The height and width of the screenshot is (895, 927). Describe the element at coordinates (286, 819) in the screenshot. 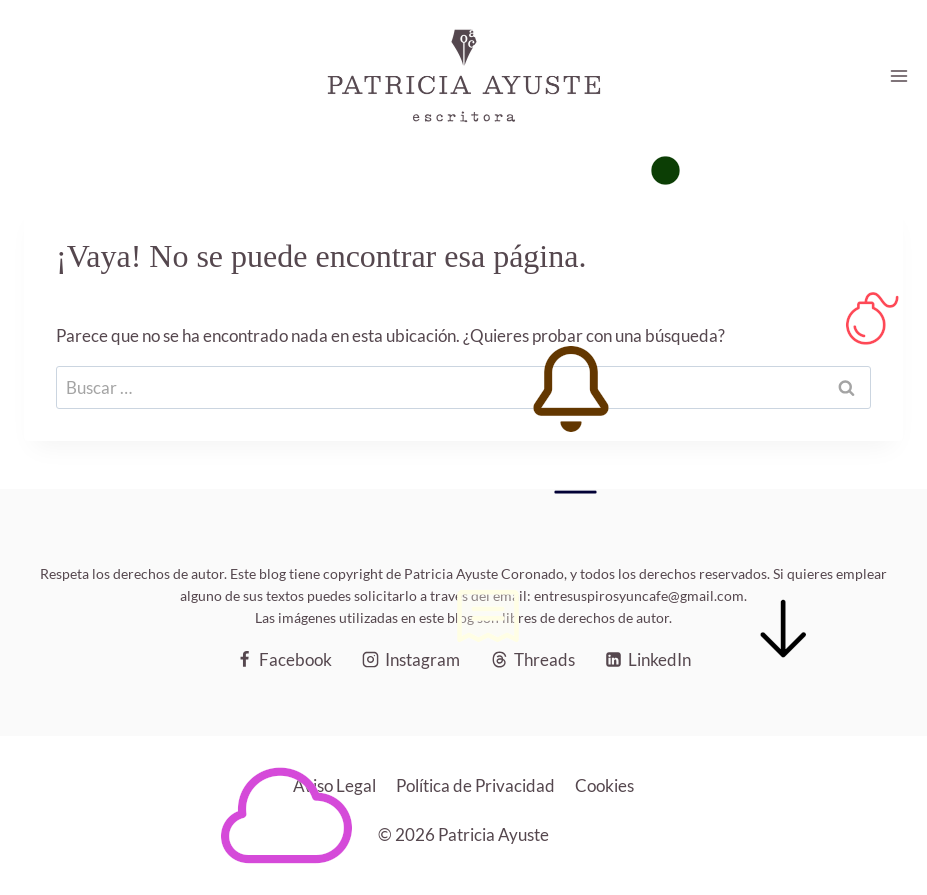

I see `access cloud storage` at that location.